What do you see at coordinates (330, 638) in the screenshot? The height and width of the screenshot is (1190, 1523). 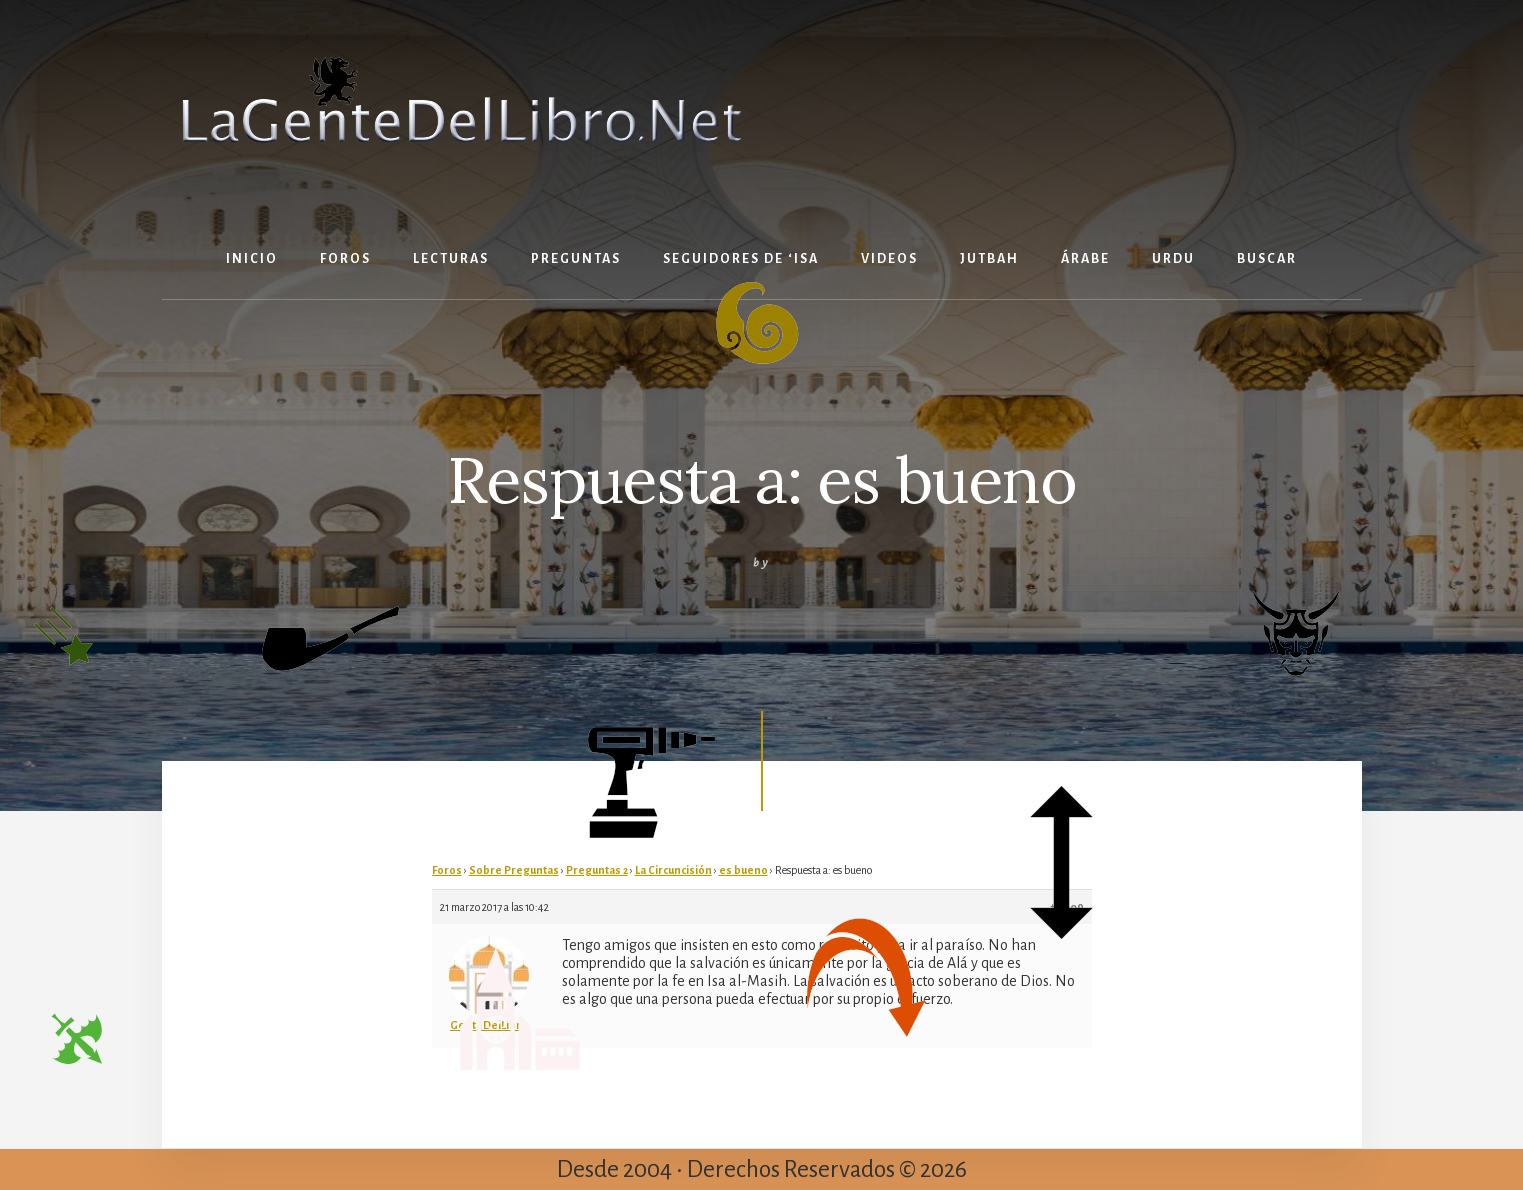 I see `indicates a smoking-permitted area or zone` at bounding box center [330, 638].